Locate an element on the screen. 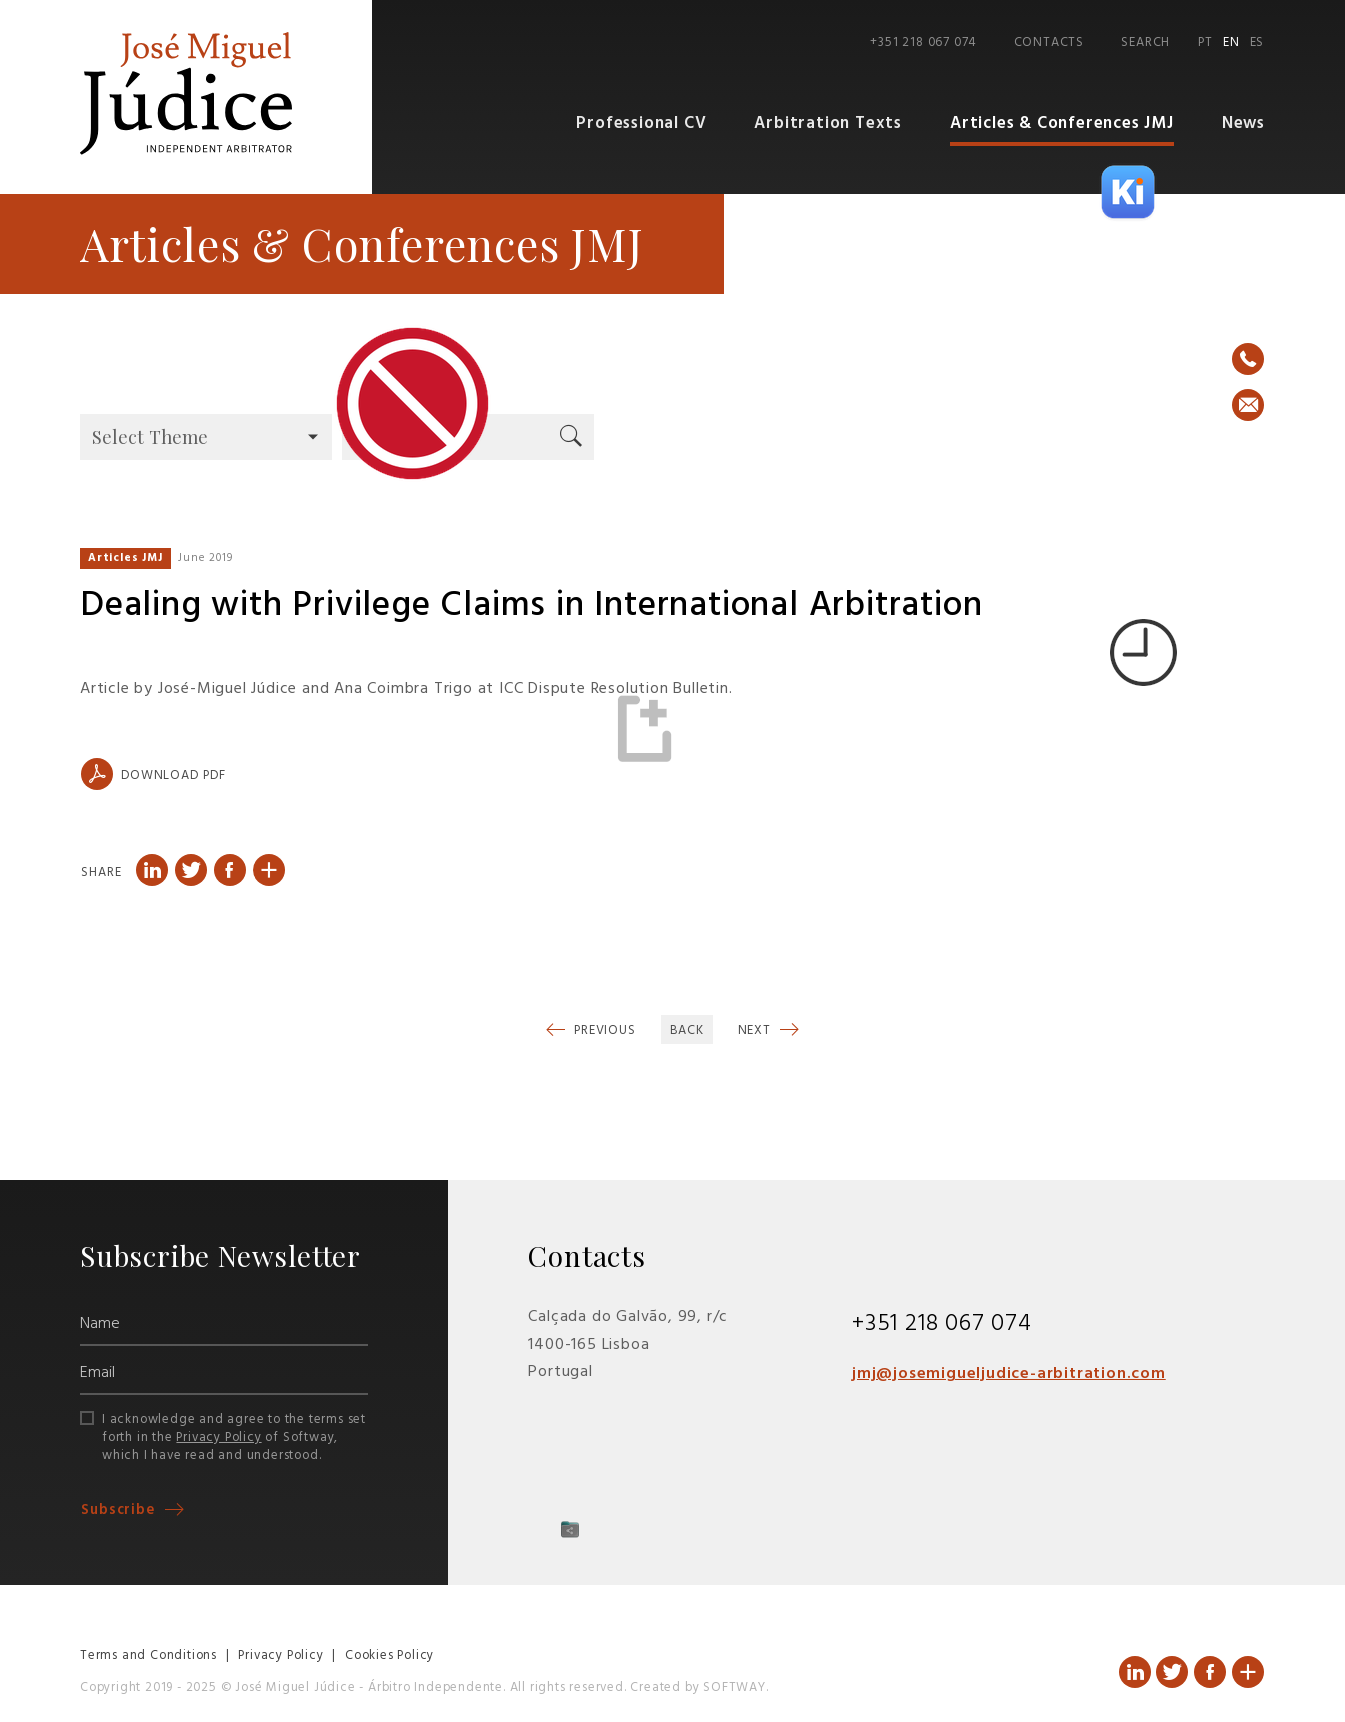 The image size is (1345, 1722). open KiCad electronic design automation software is located at coordinates (1128, 192).